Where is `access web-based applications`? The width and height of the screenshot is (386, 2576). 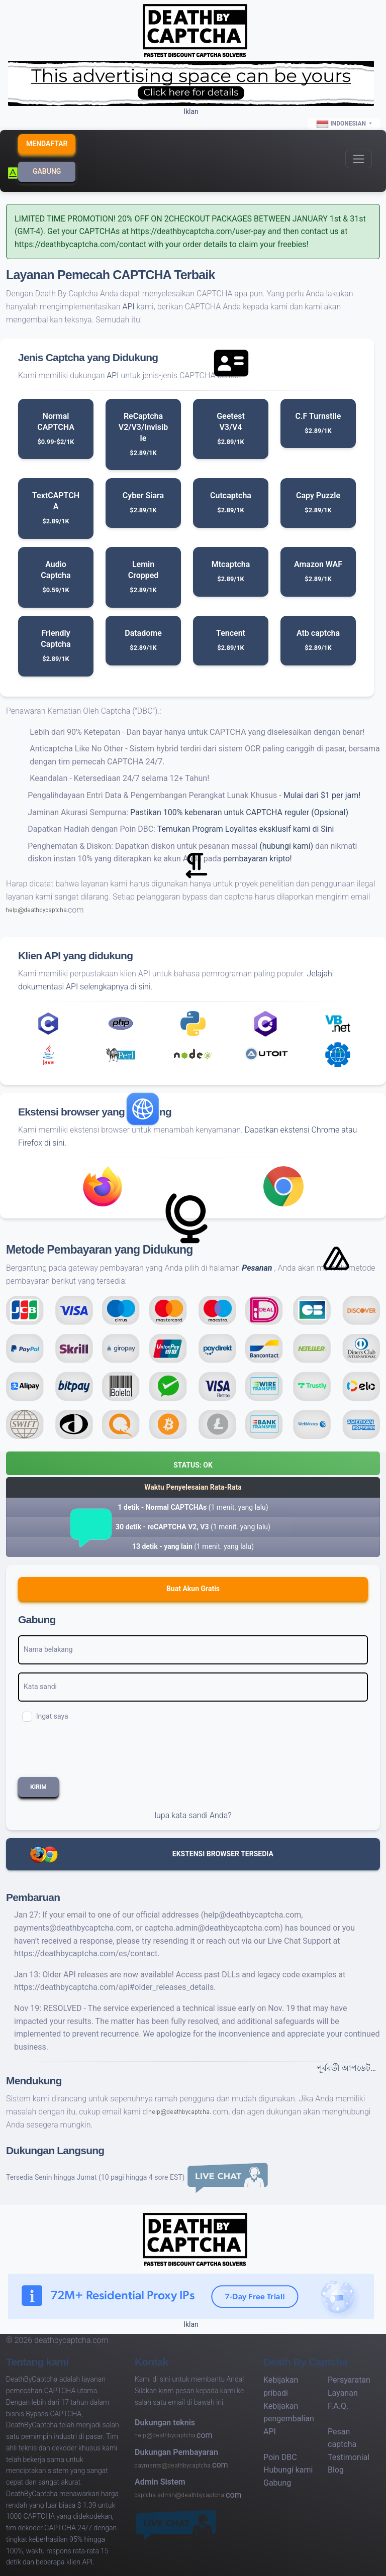
access web-based applications is located at coordinates (143, 1109).